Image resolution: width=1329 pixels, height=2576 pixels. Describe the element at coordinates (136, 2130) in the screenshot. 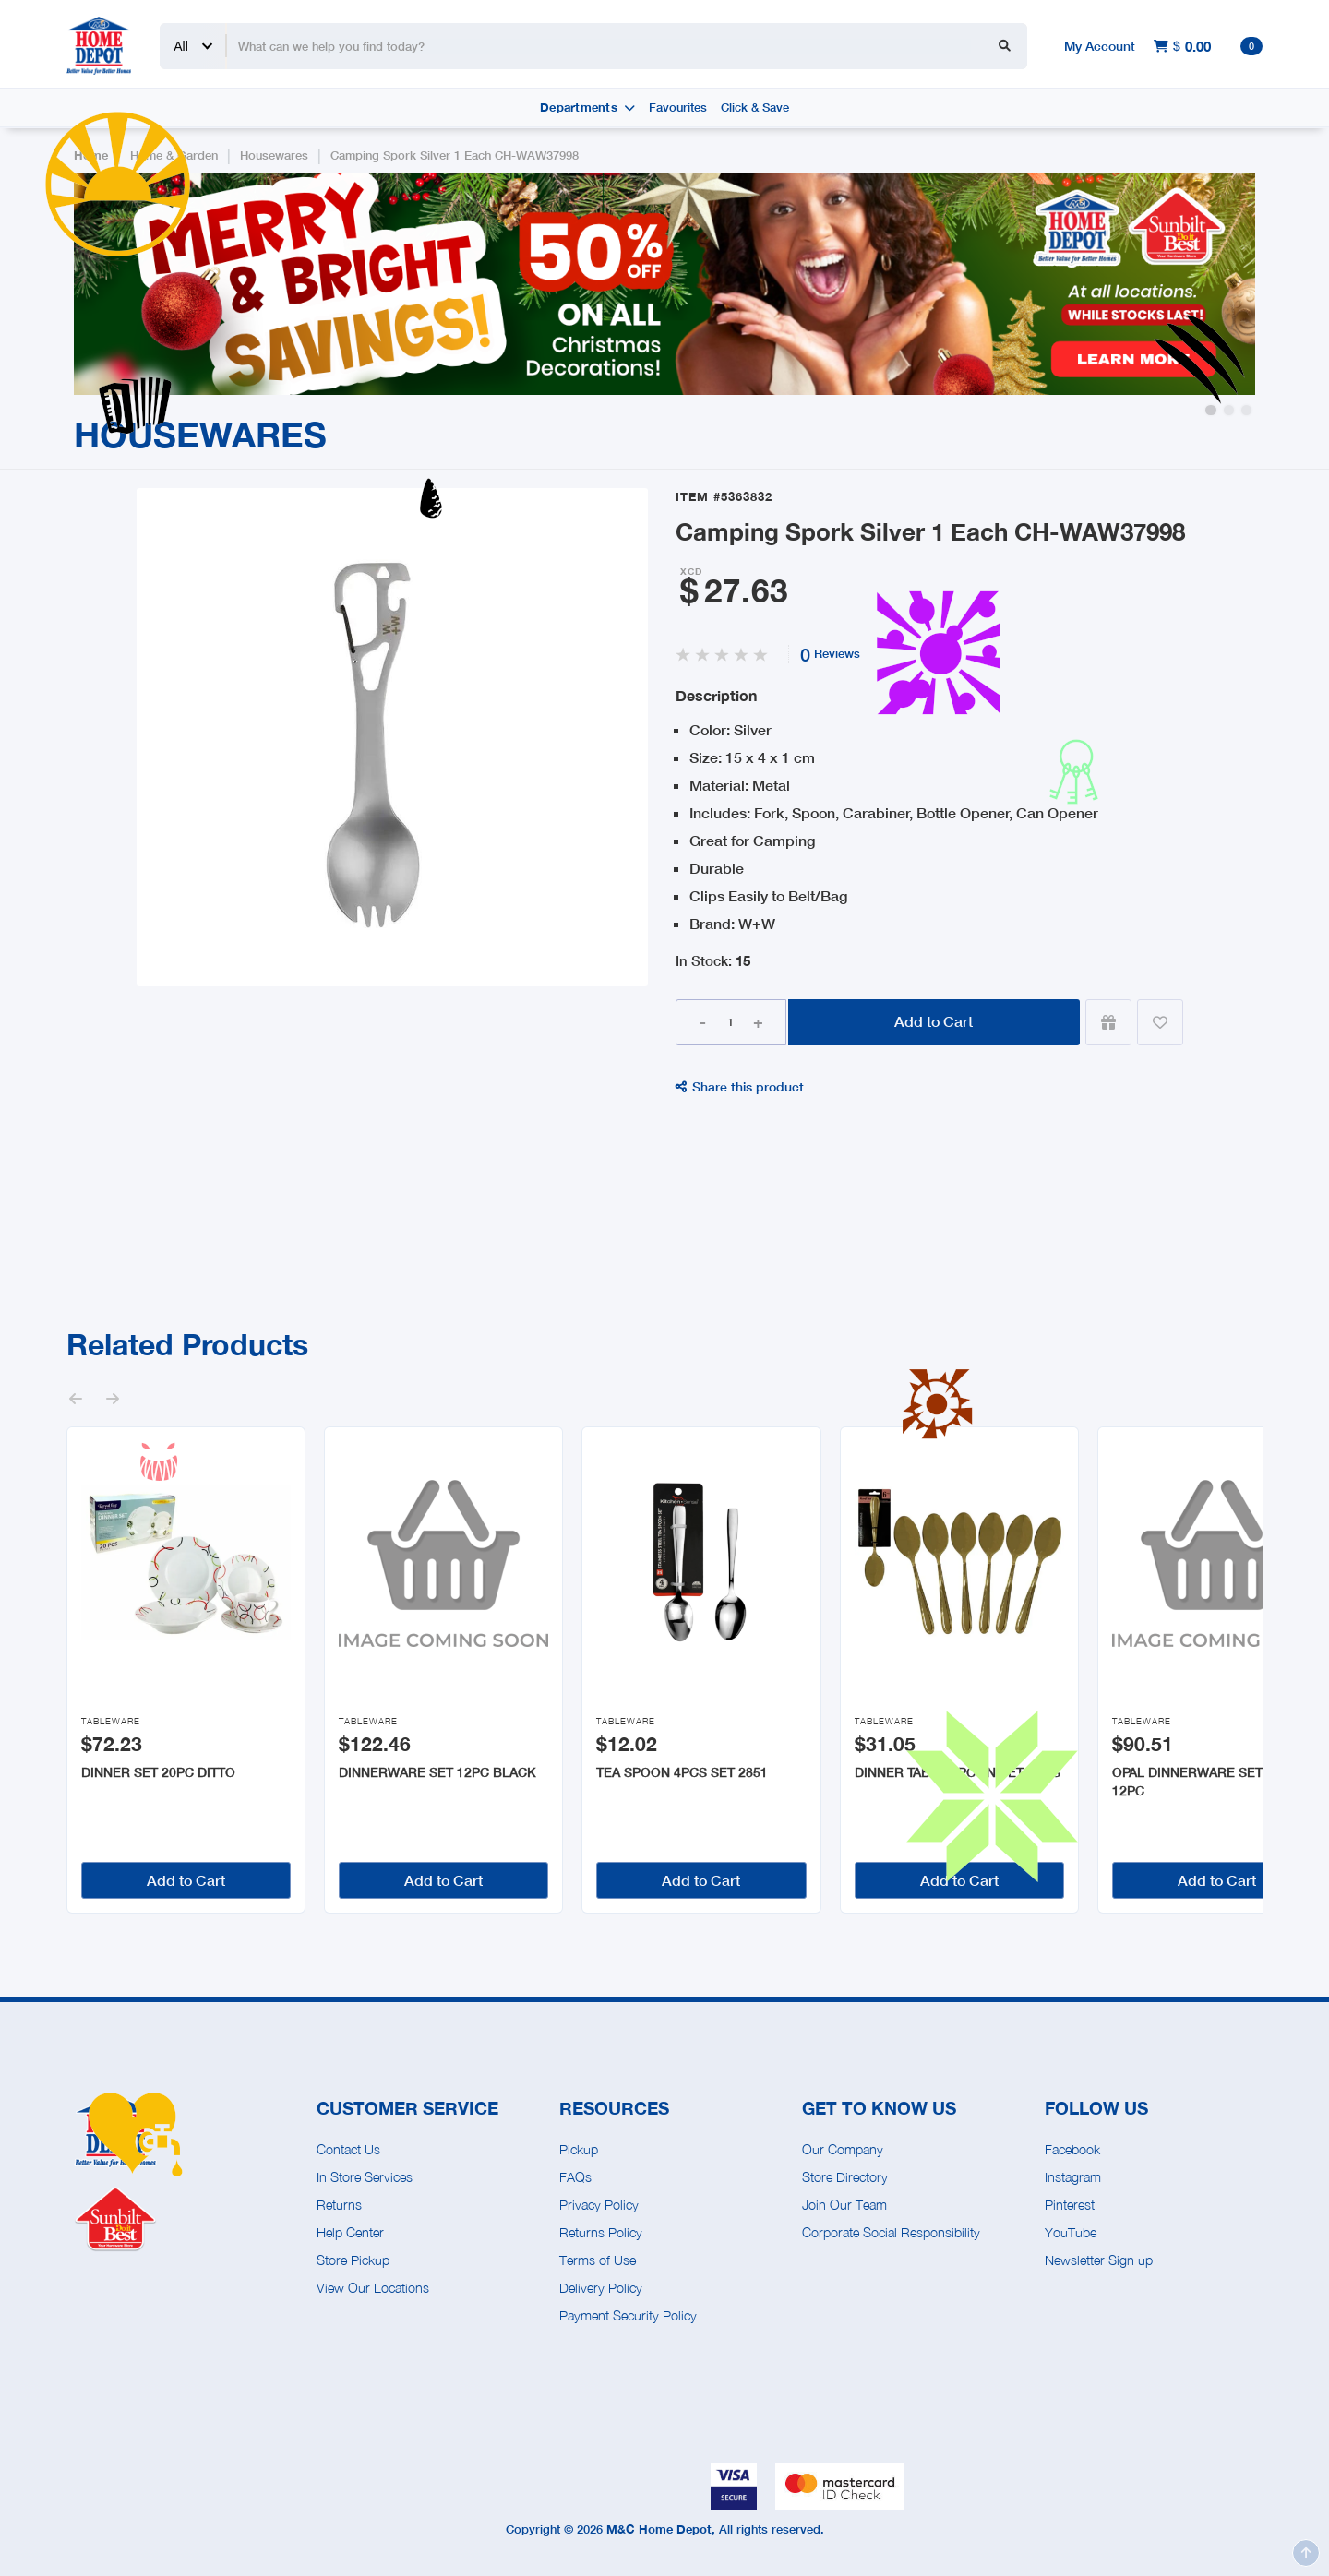

I see `tap into health or life resources` at that location.